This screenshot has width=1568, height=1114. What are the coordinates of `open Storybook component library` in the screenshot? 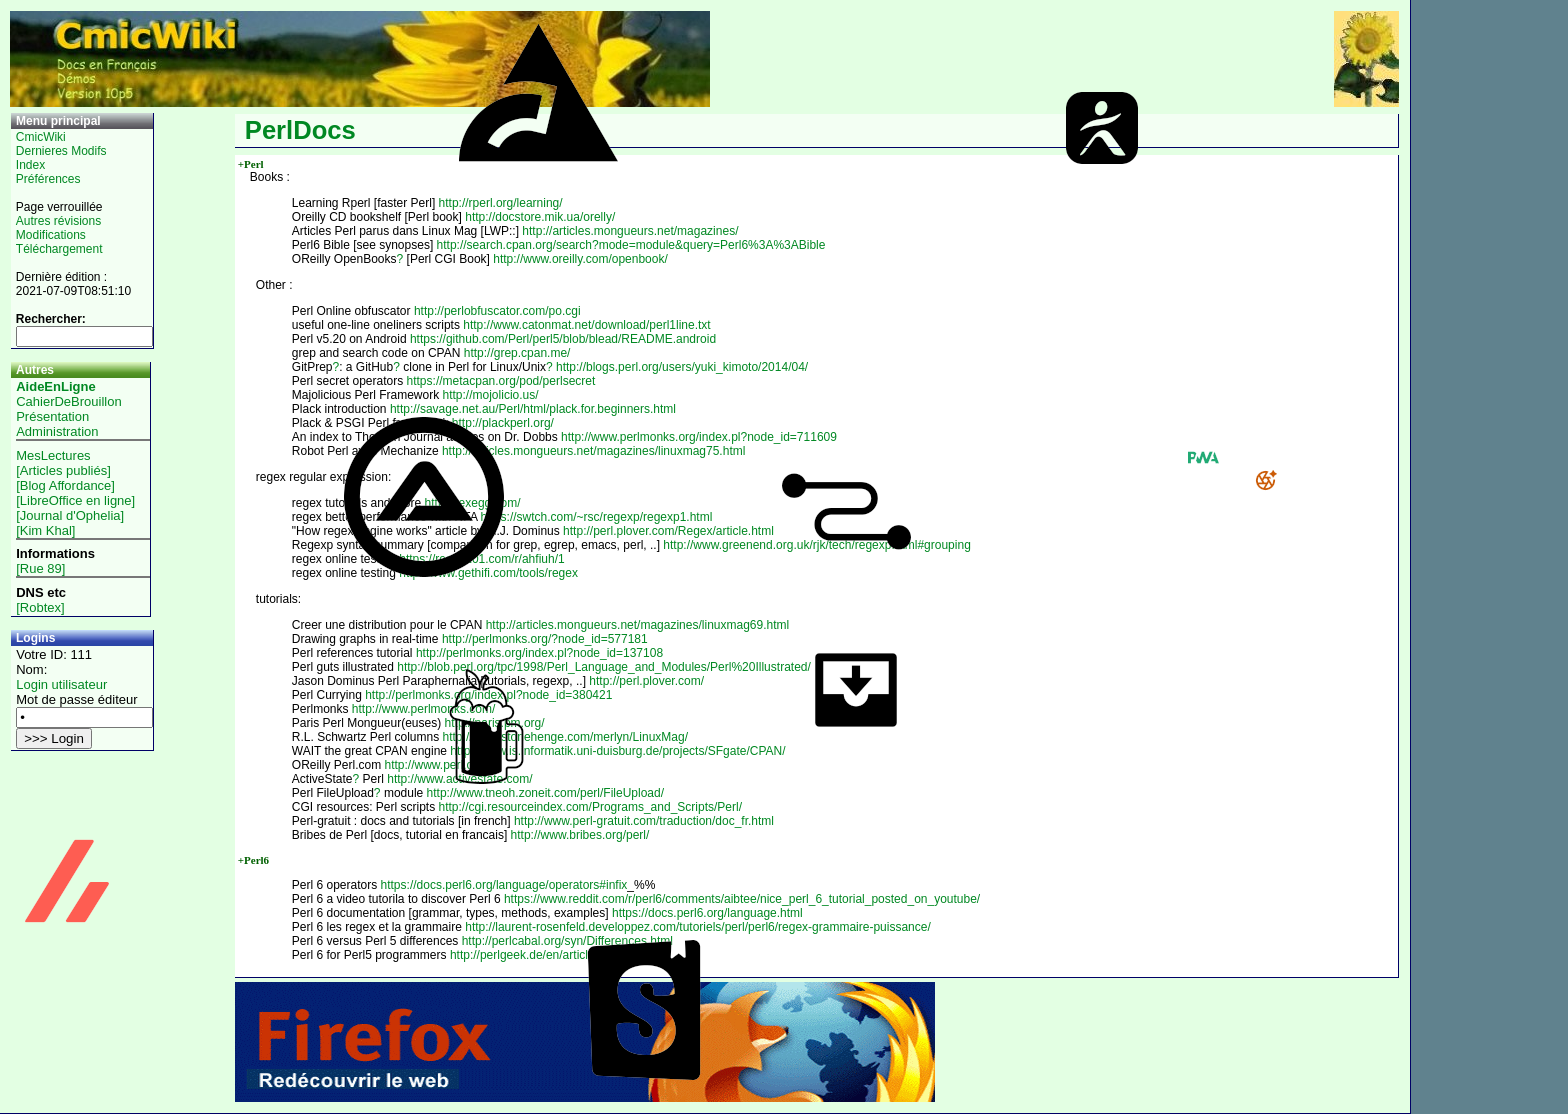 It's located at (644, 1010).